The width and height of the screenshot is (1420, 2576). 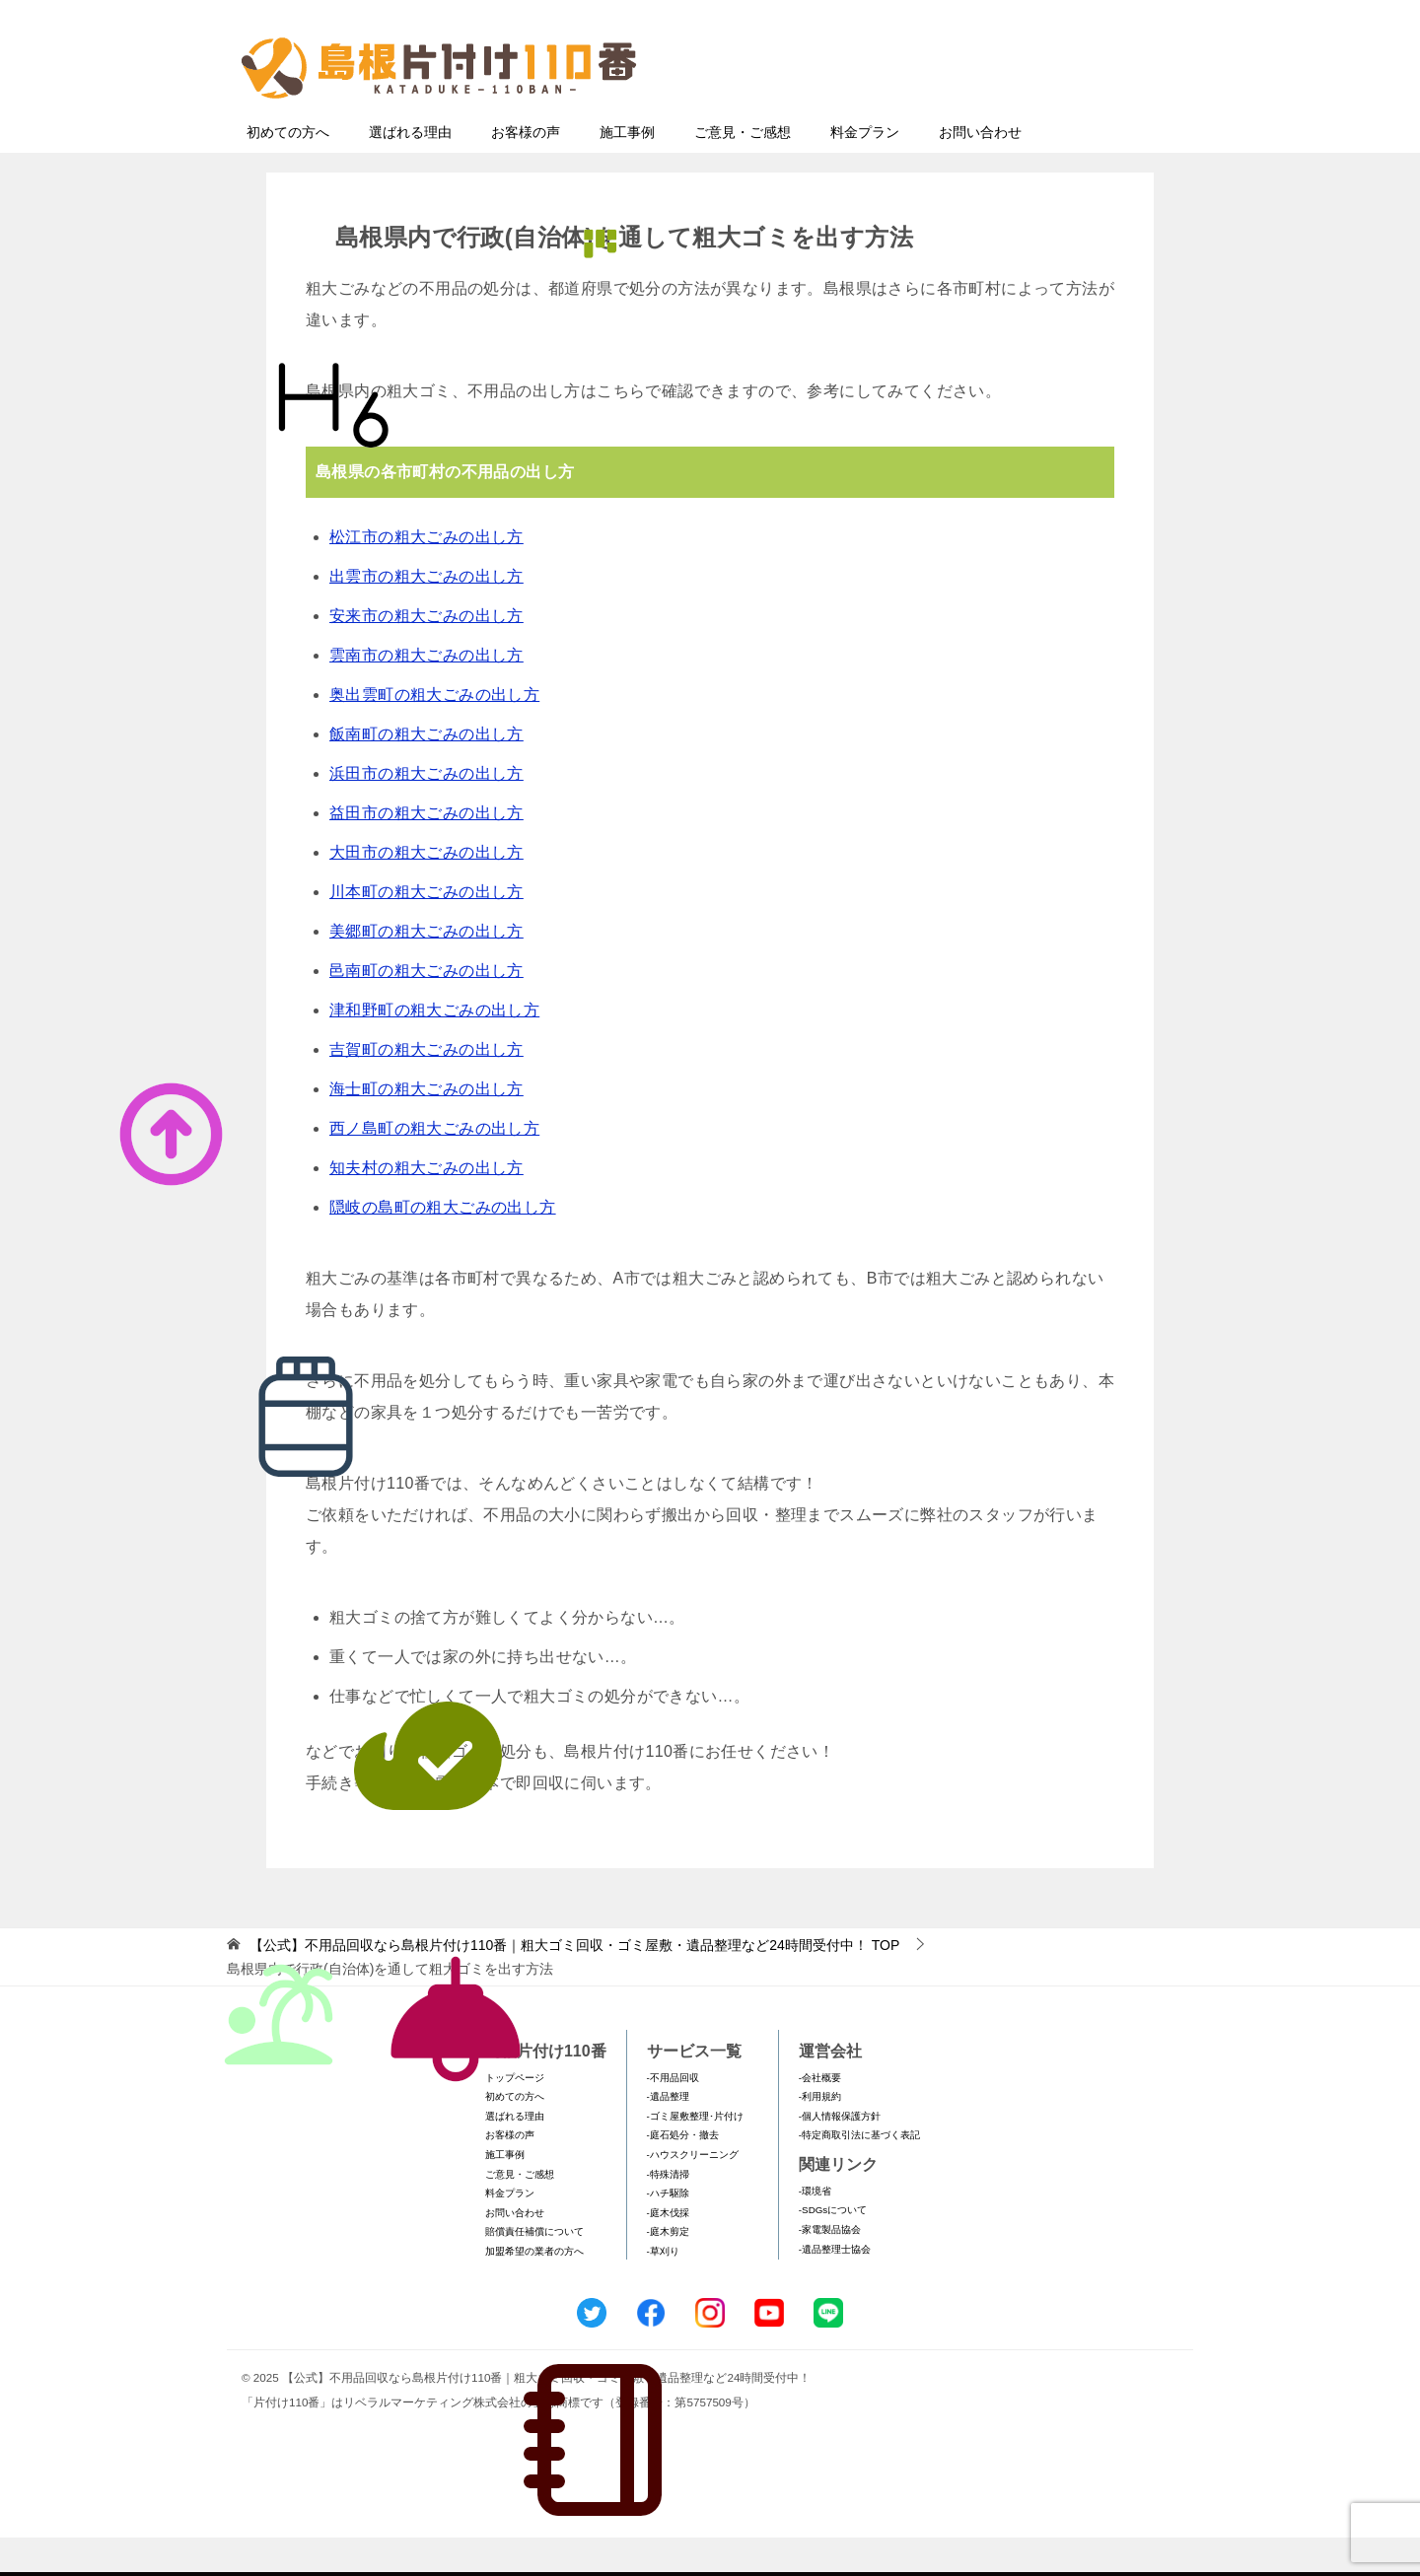 I want to click on open kanban board view, so click(x=600, y=243).